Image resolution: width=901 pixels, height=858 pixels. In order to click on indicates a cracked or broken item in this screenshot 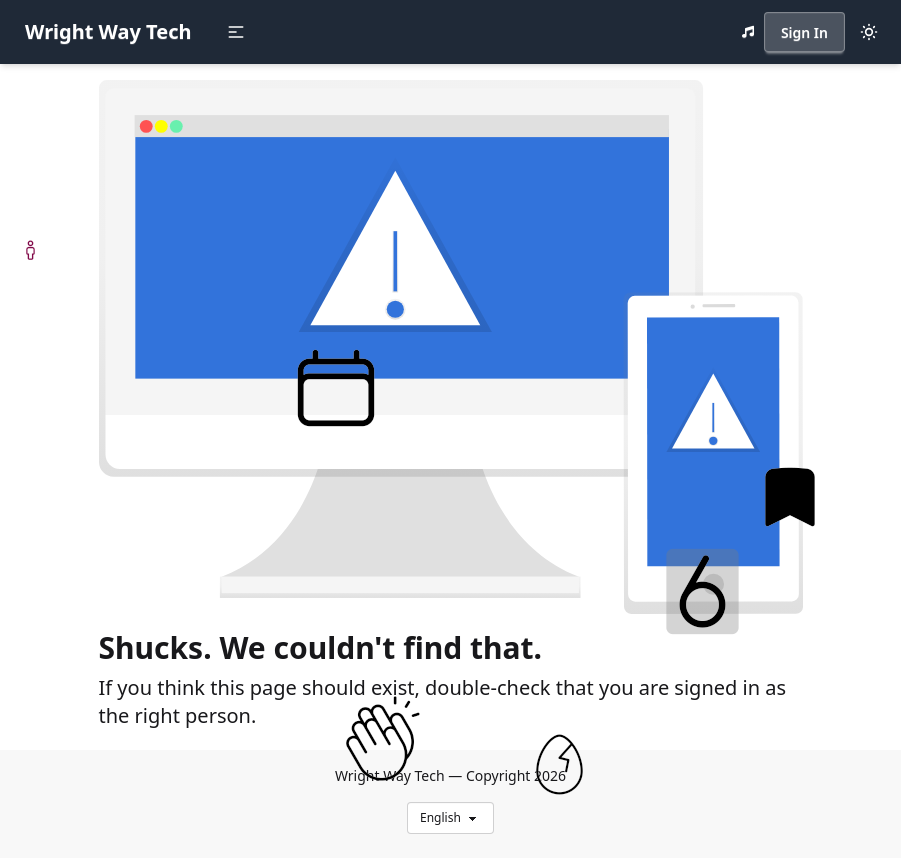, I will do `click(559, 764)`.